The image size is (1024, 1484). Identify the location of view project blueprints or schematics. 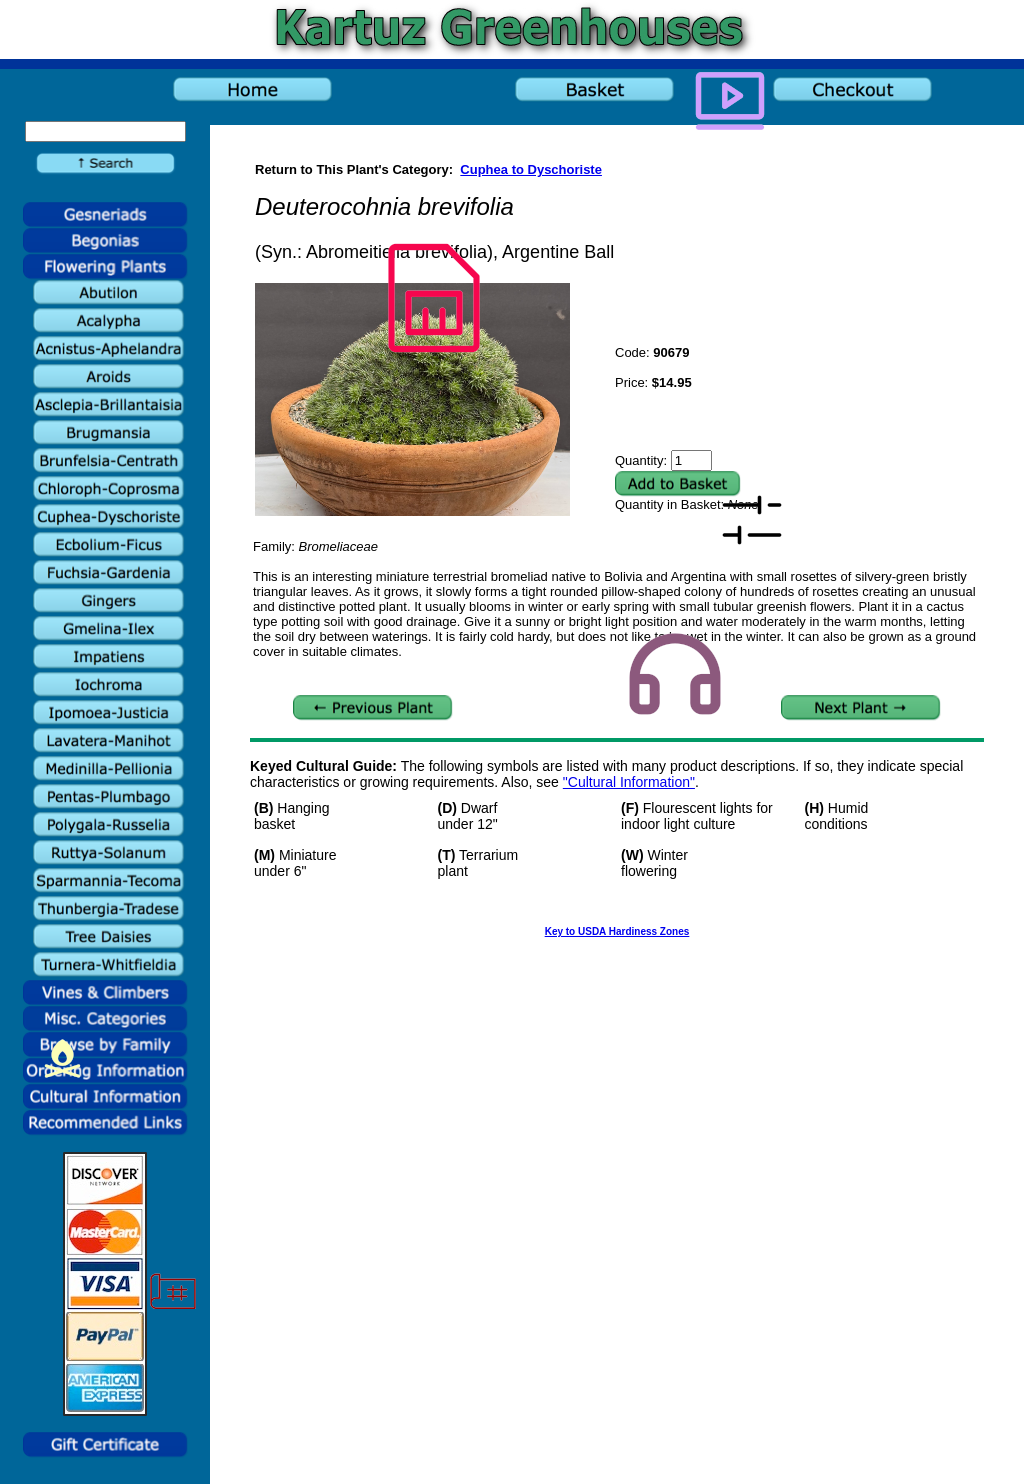
(173, 1293).